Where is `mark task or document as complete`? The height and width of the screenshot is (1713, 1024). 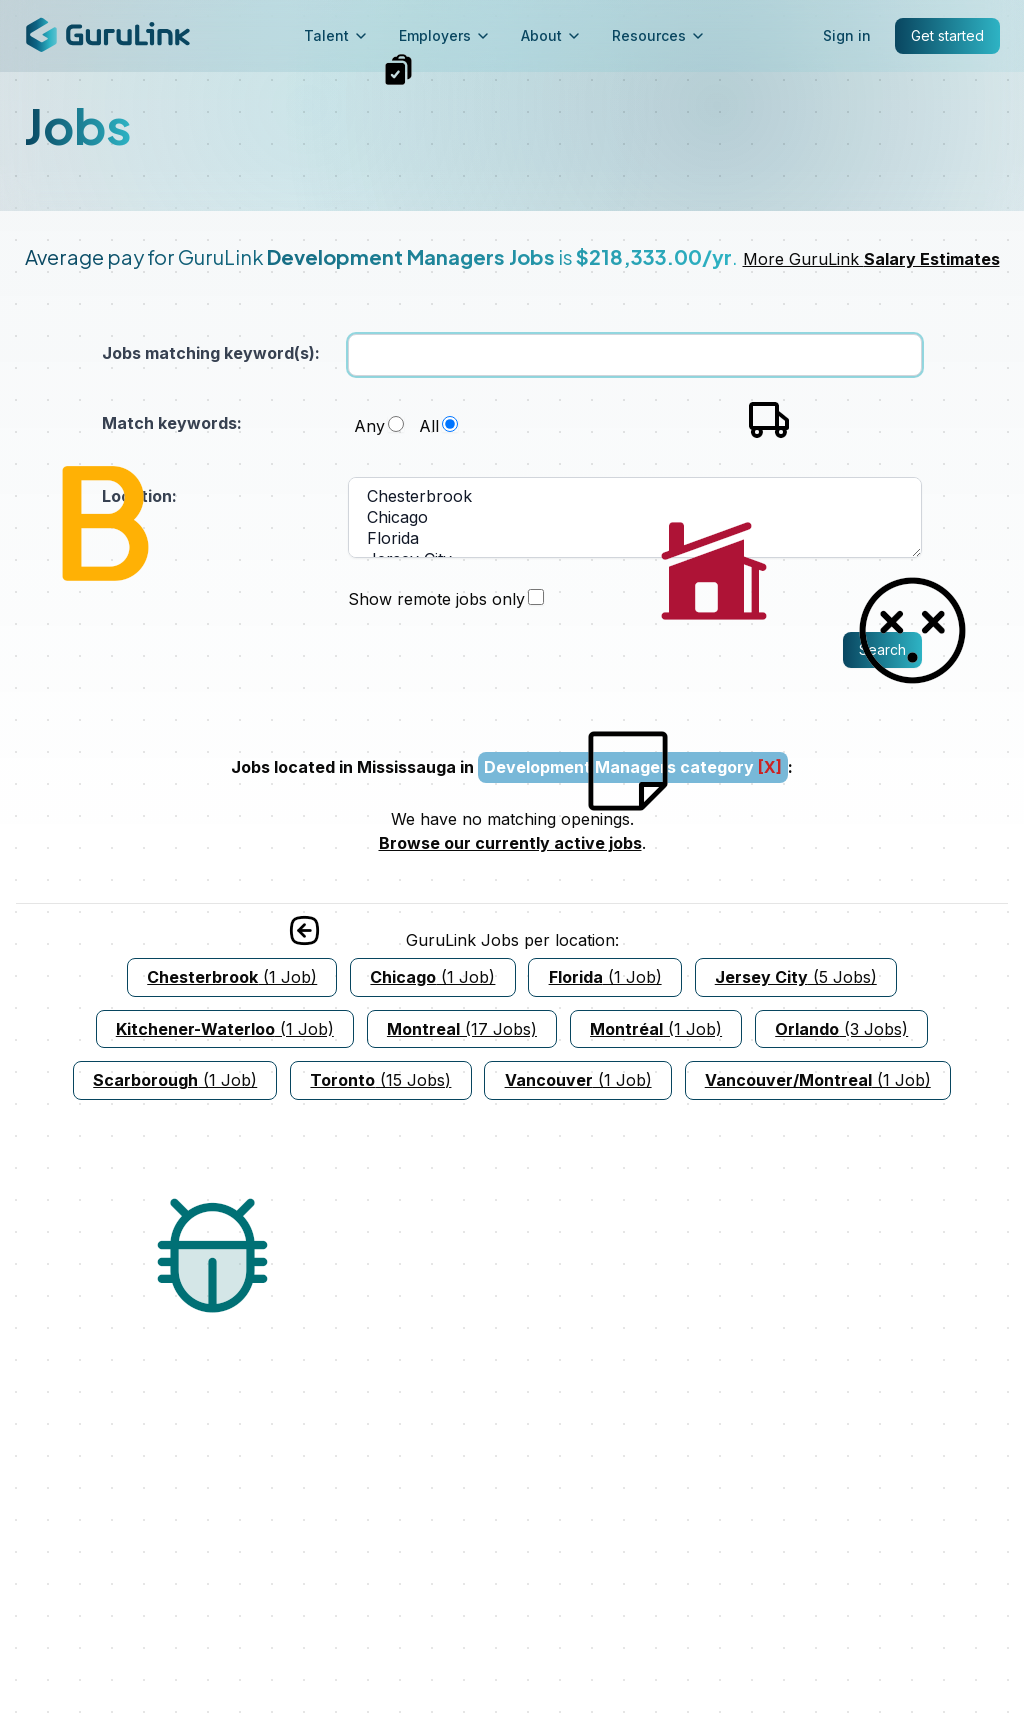
mark task or document as complete is located at coordinates (398, 69).